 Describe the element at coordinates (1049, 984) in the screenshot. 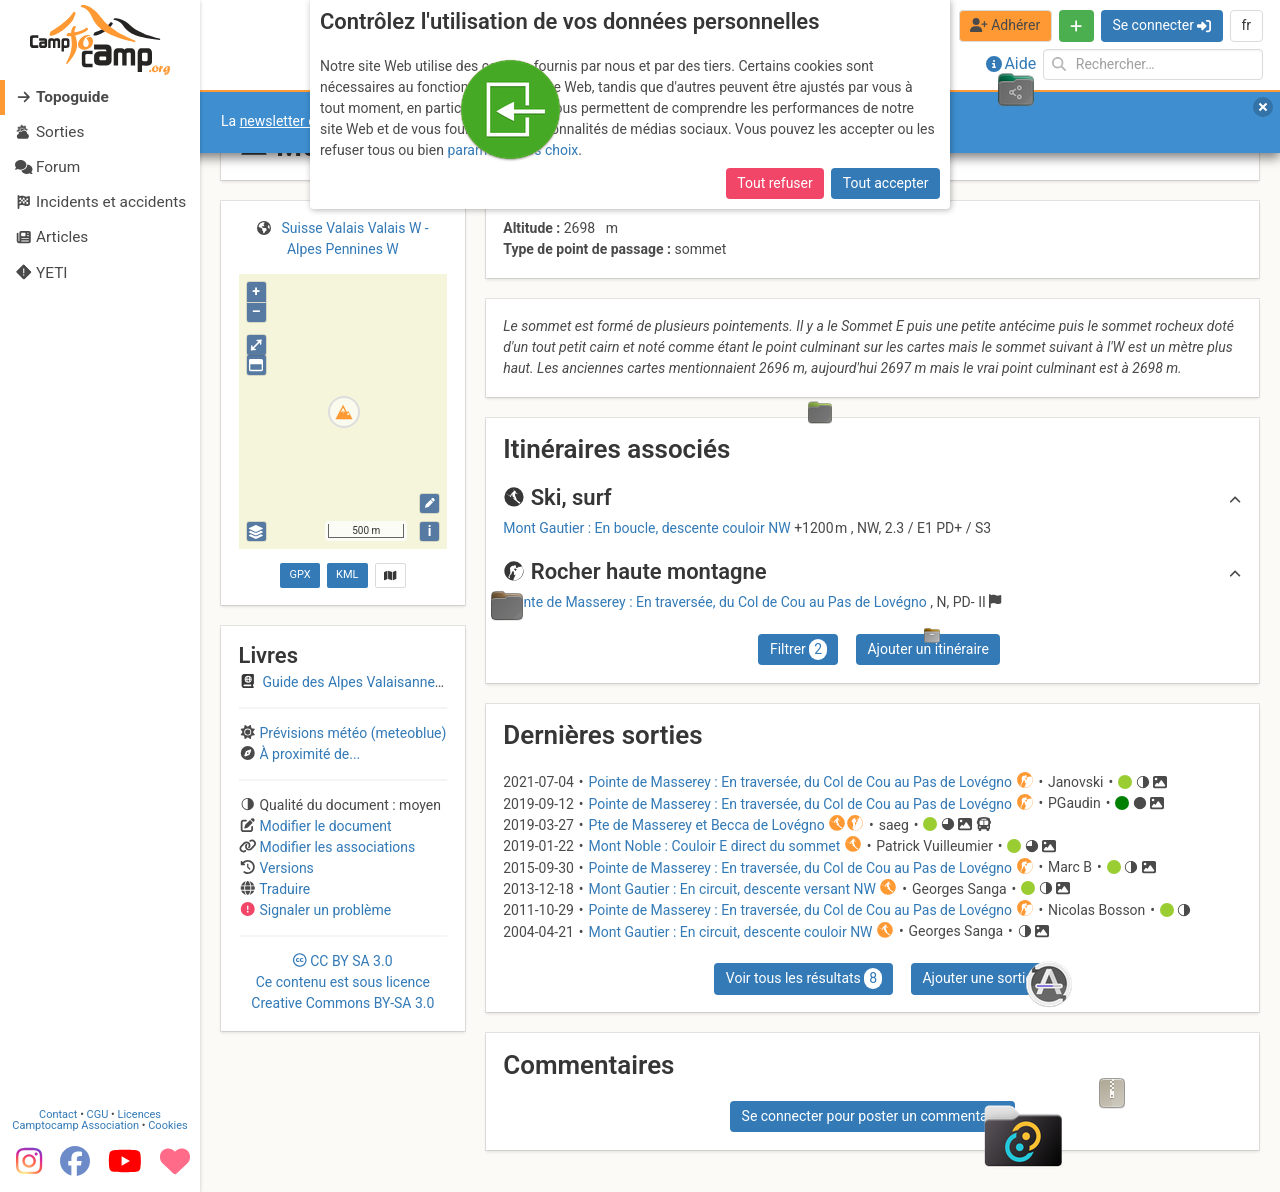

I see `open software updater to check for system updates` at that location.